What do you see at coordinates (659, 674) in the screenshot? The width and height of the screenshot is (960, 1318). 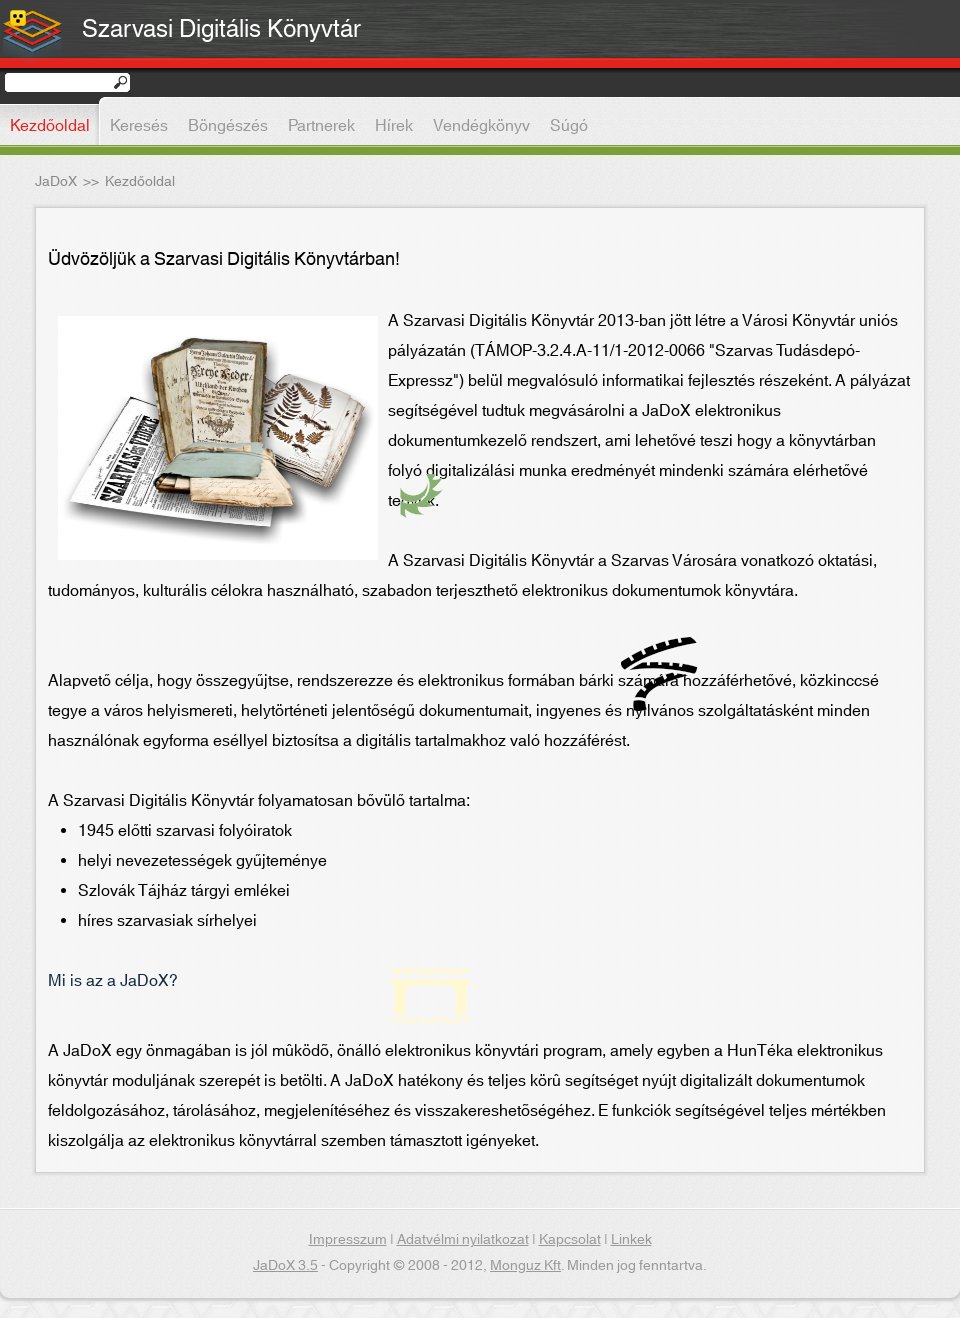 I see `access measurement or dimension tools` at bounding box center [659, 674].